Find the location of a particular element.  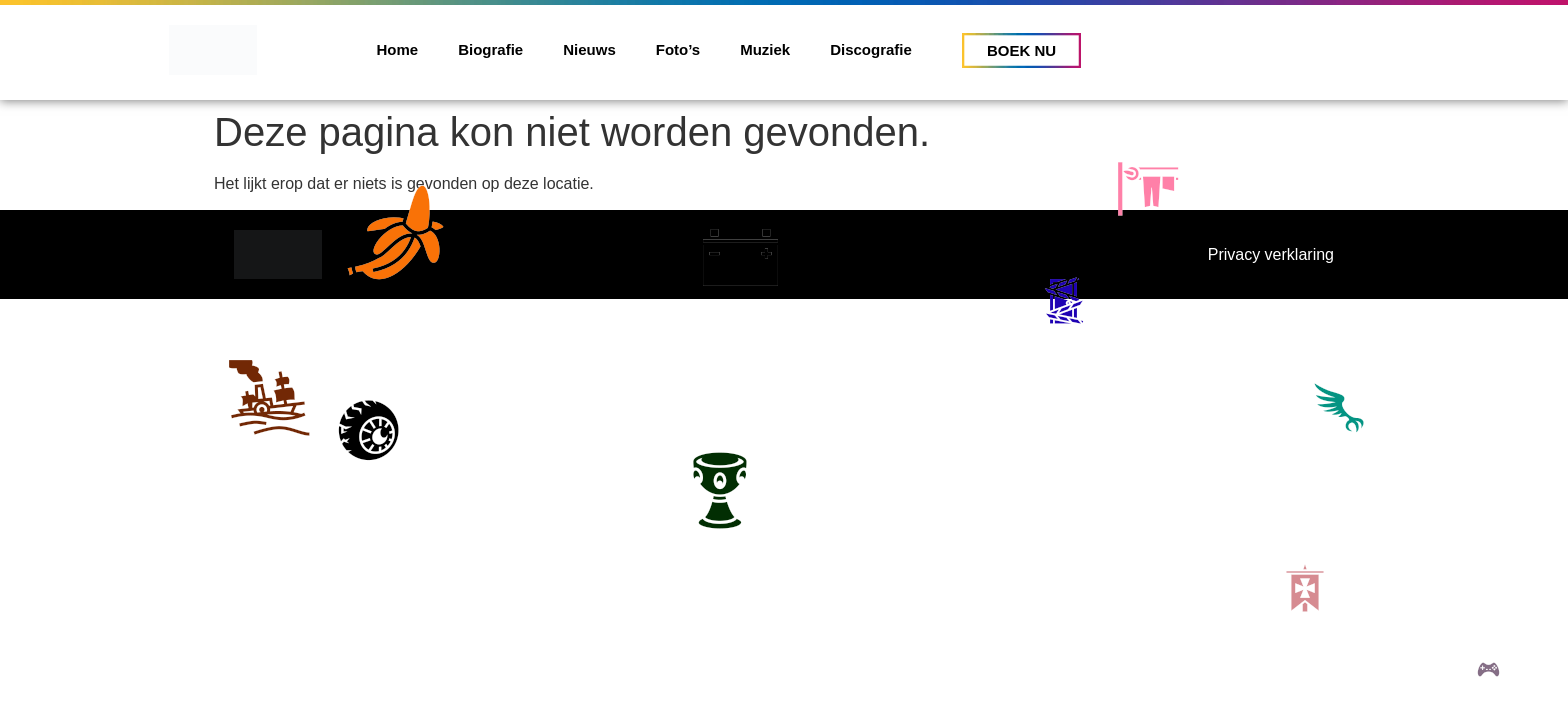

view guild or clan banner is located at coordinates (1305, 588).